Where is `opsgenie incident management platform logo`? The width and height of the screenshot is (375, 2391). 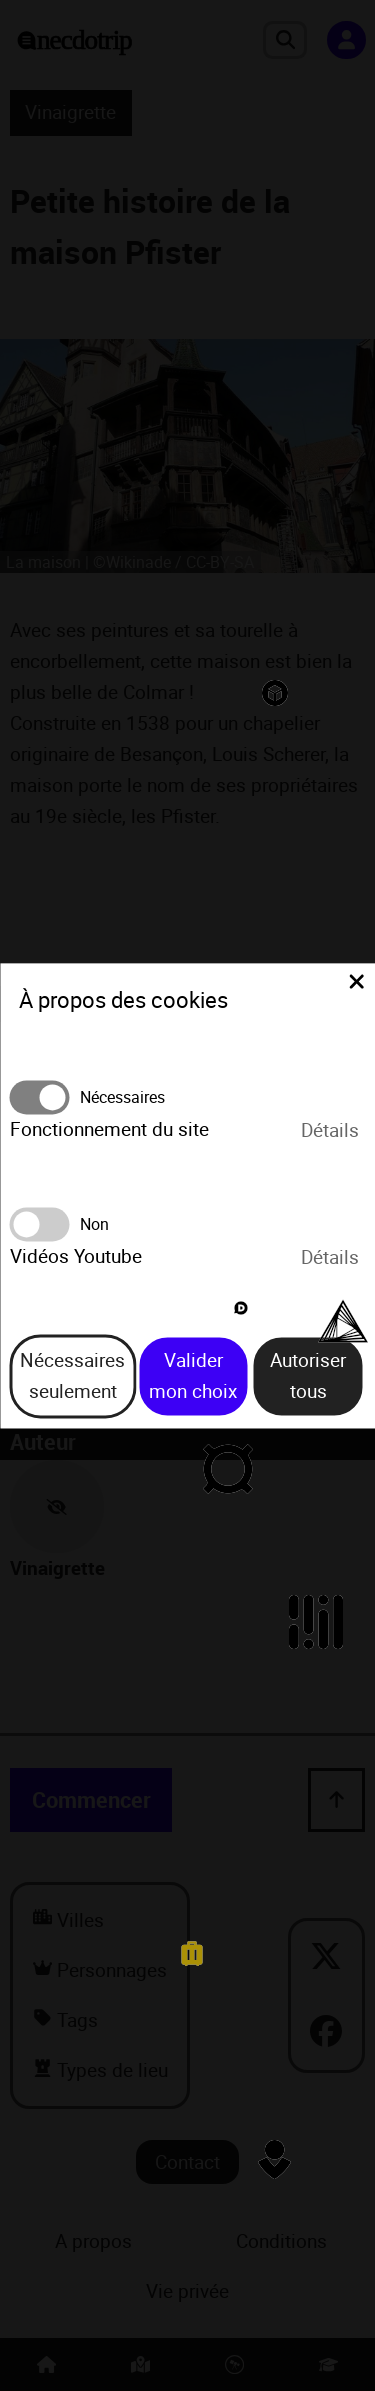
opsgenie incident management platform logo is located at coordinates (274, 2159).